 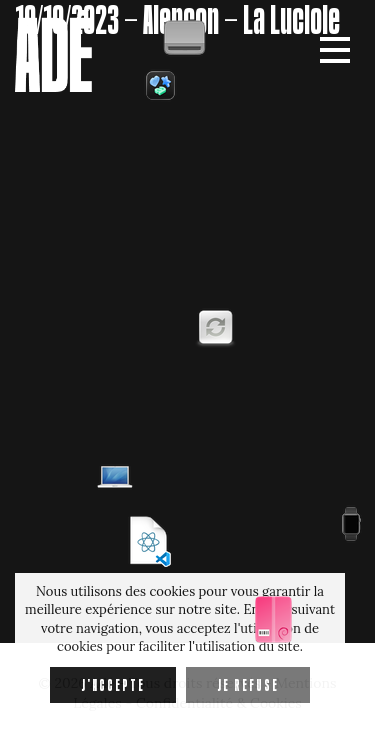 What do you see at coordinates (160, 85) in the screenshot?
I see `open SF Symbols app to browse Apple's icon library` at bounding box center [160, 85].